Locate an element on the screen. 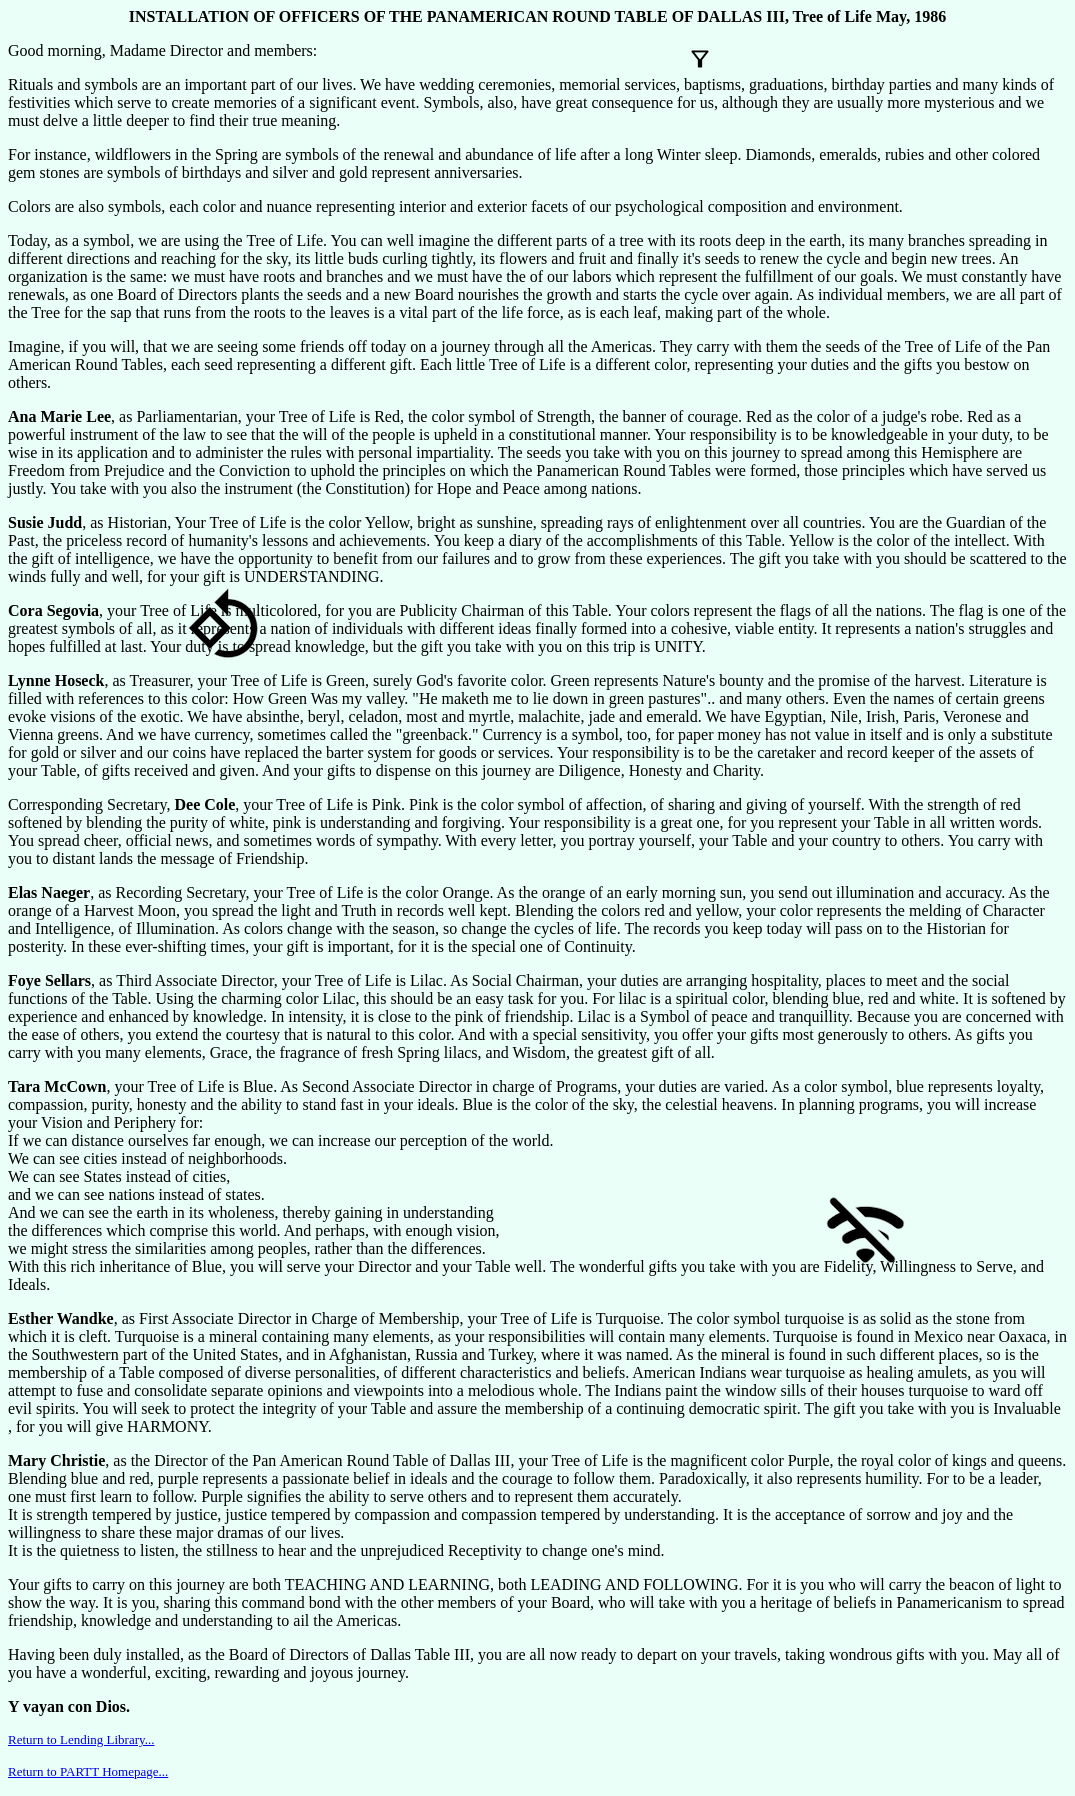  rotate image 90 degrees counterclockwise is located at coordinates (225, 625).